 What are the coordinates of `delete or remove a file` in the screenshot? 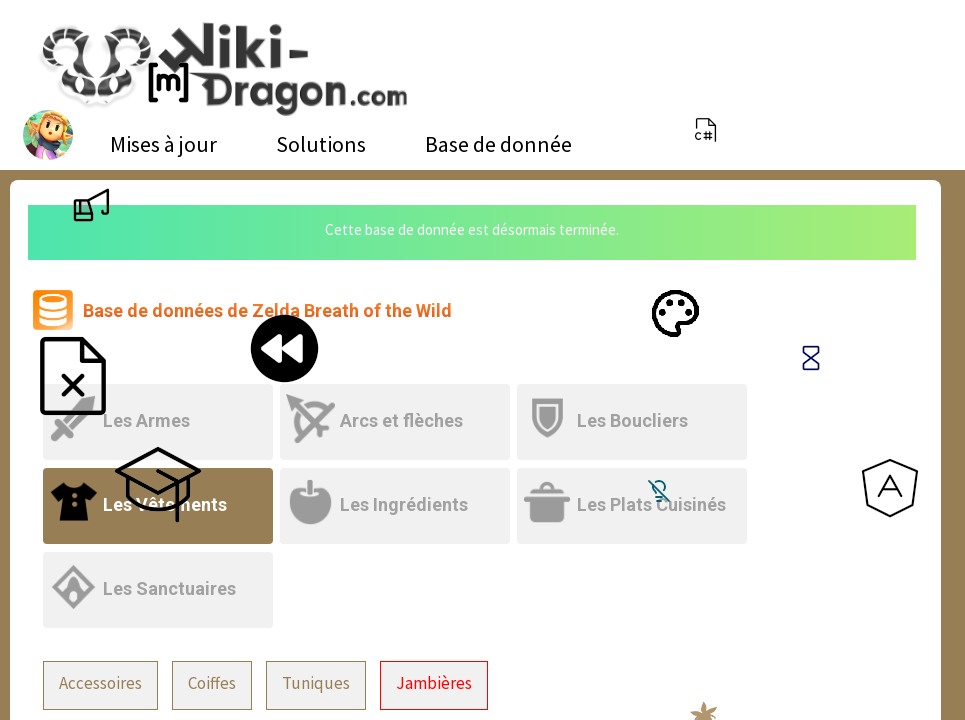 It's located at (73, 376).